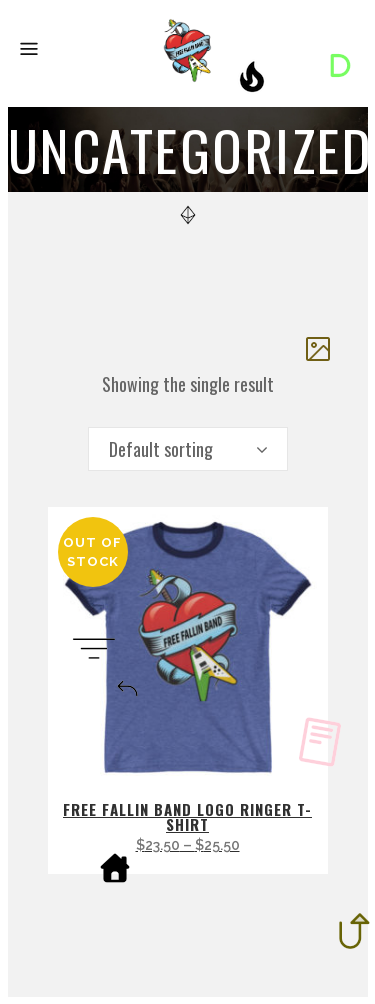  What do you see at coordinates (94, 647) in the screenshot?
I see `filter or sort content` at bounding box center [94, 647].